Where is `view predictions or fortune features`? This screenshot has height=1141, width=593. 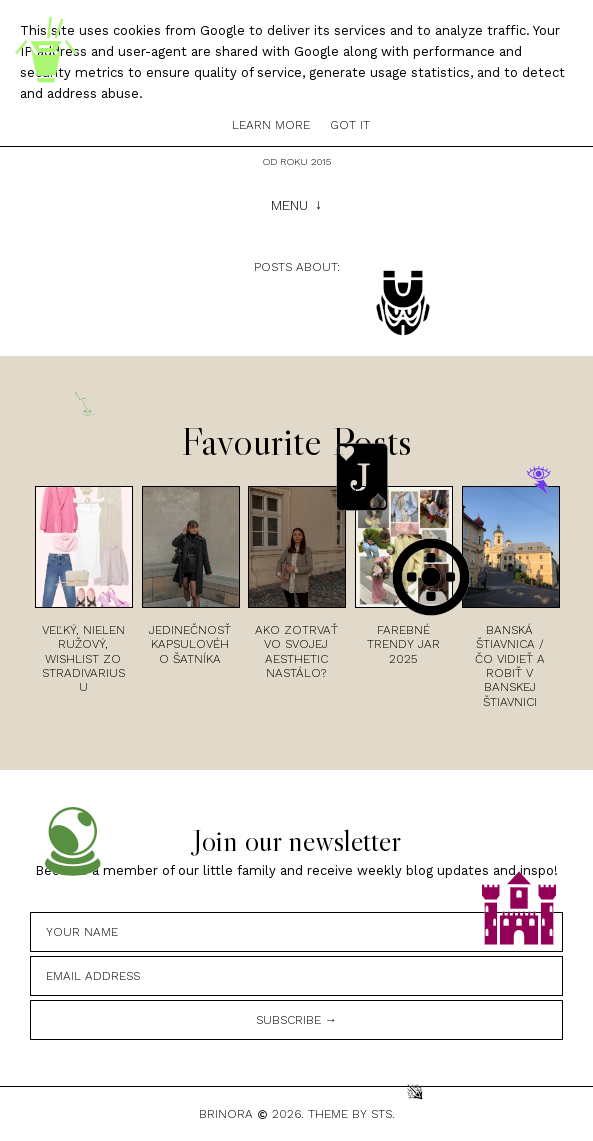
view predictions or fortune features is located at coordinates (73, 841).